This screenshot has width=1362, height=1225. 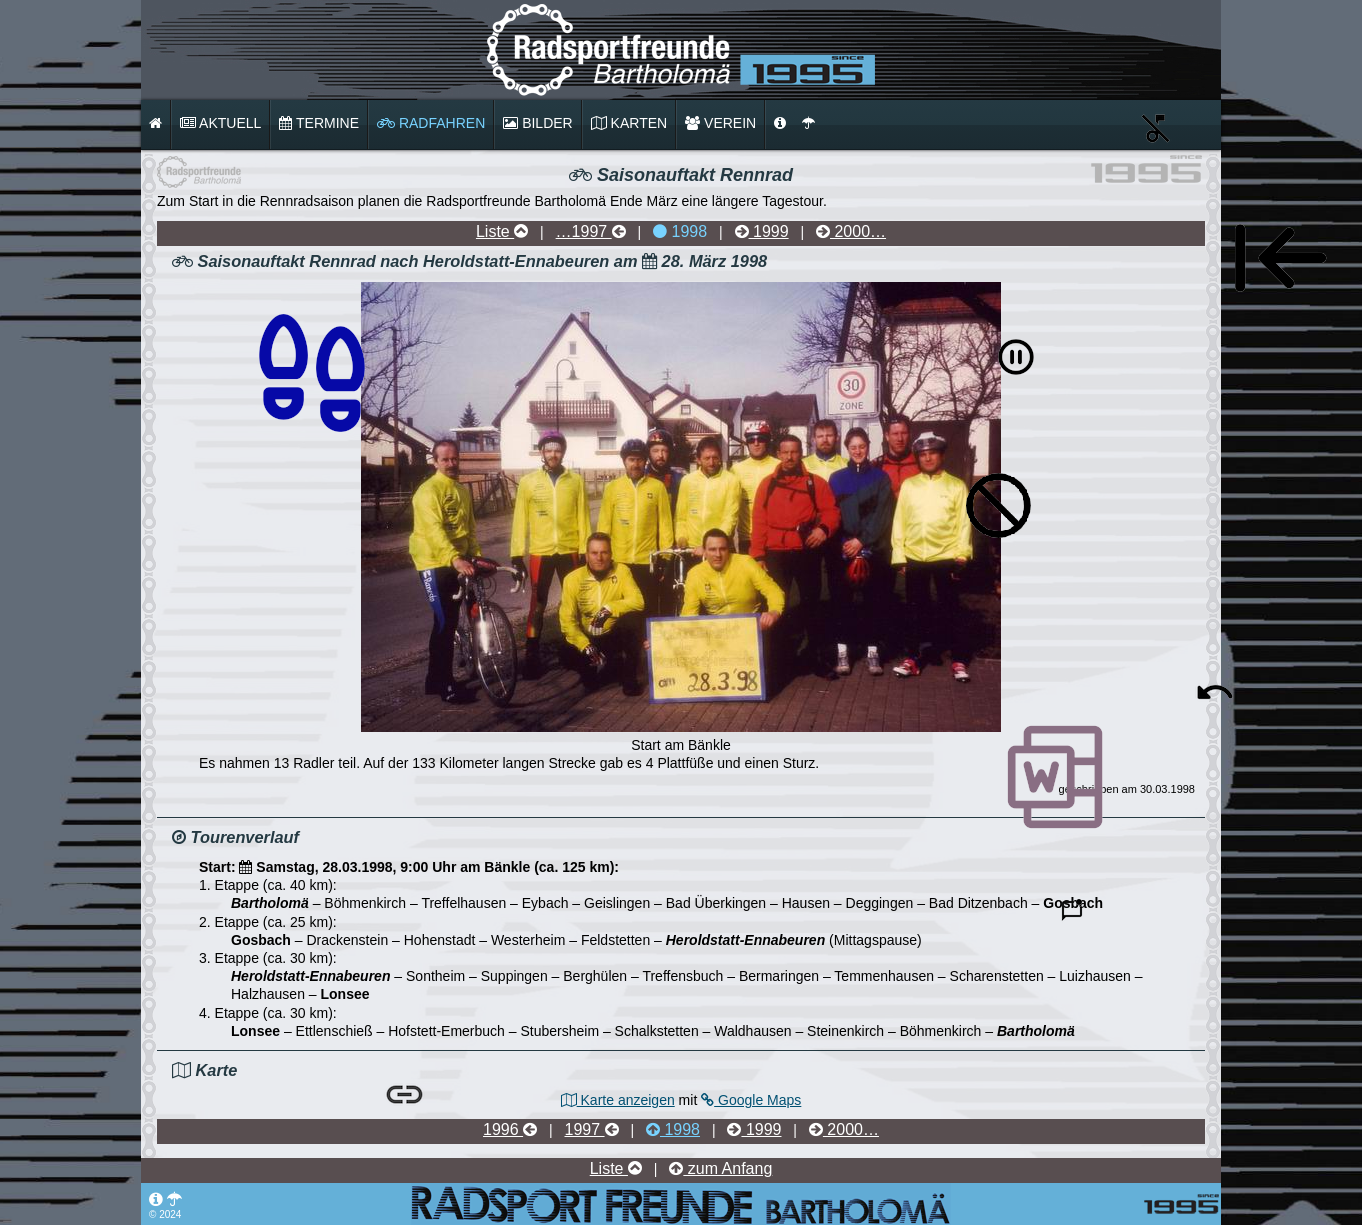 I want to click on indicates unread messages in chat, so click(x=1072, y=911).